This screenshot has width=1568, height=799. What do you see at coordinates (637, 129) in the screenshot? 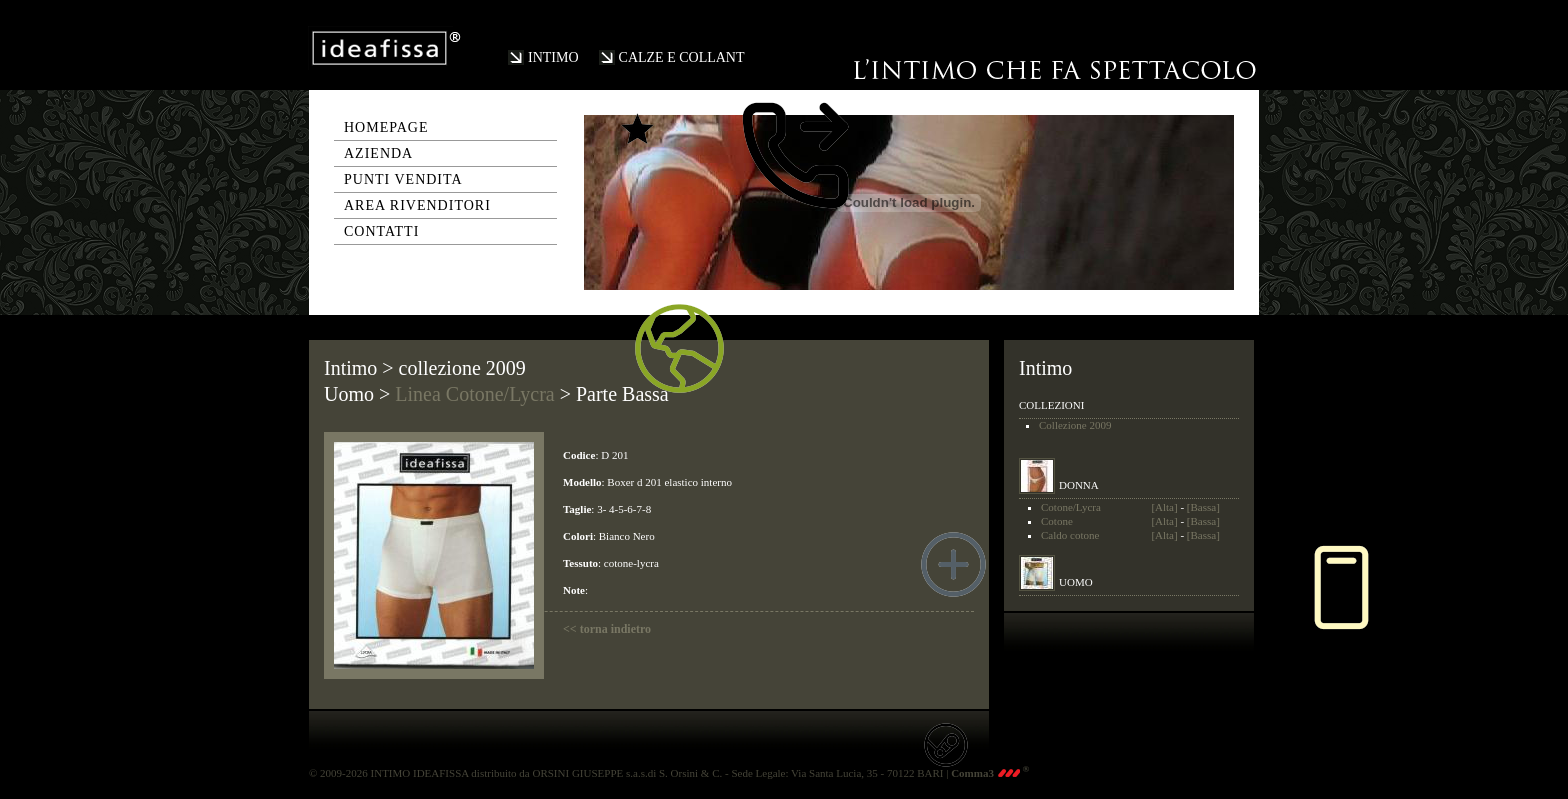
I see `add item to favorites` at bounding box center [637, 129].